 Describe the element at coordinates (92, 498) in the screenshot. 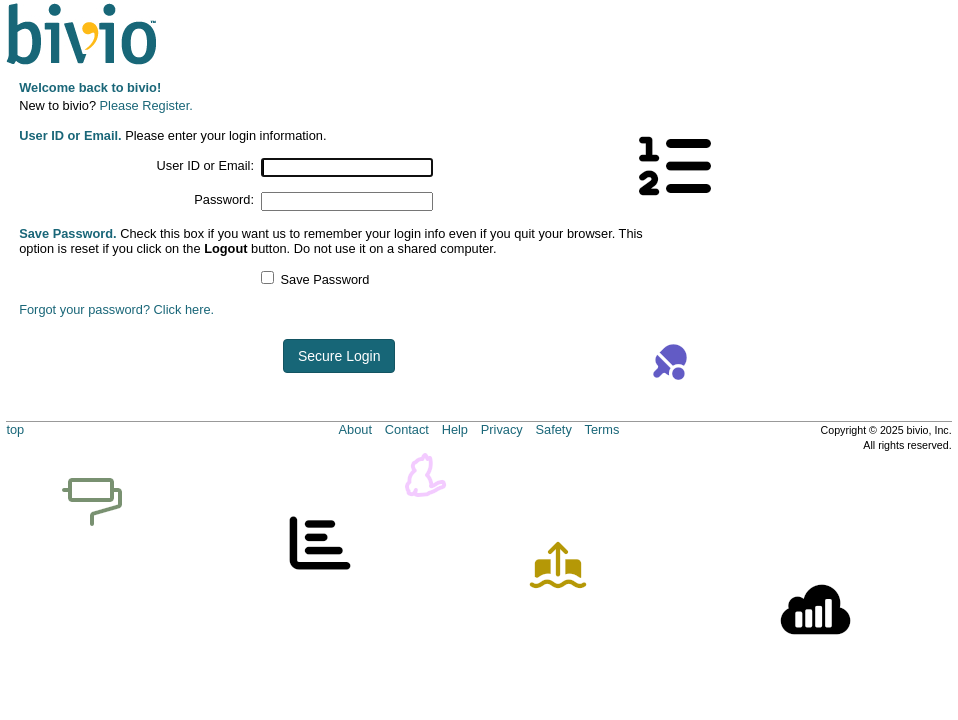

I see `customize theme or appearance settings` at that location.